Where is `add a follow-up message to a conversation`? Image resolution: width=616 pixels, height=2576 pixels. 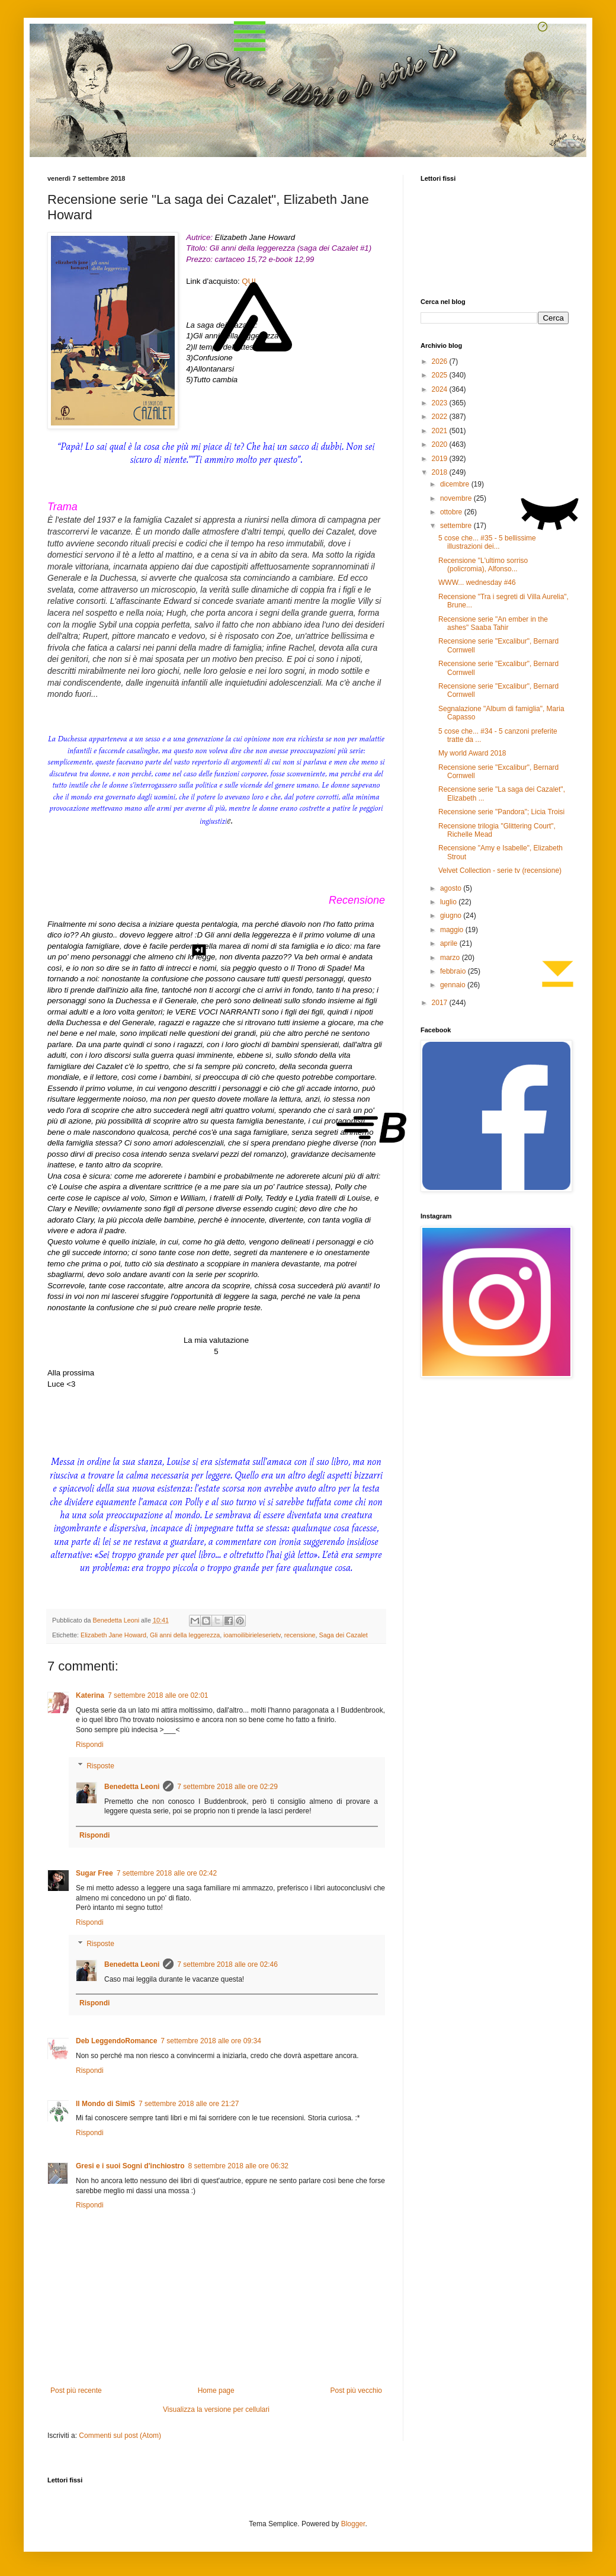 add a follow-up message to a conversation is located at coordinates (199, 951).